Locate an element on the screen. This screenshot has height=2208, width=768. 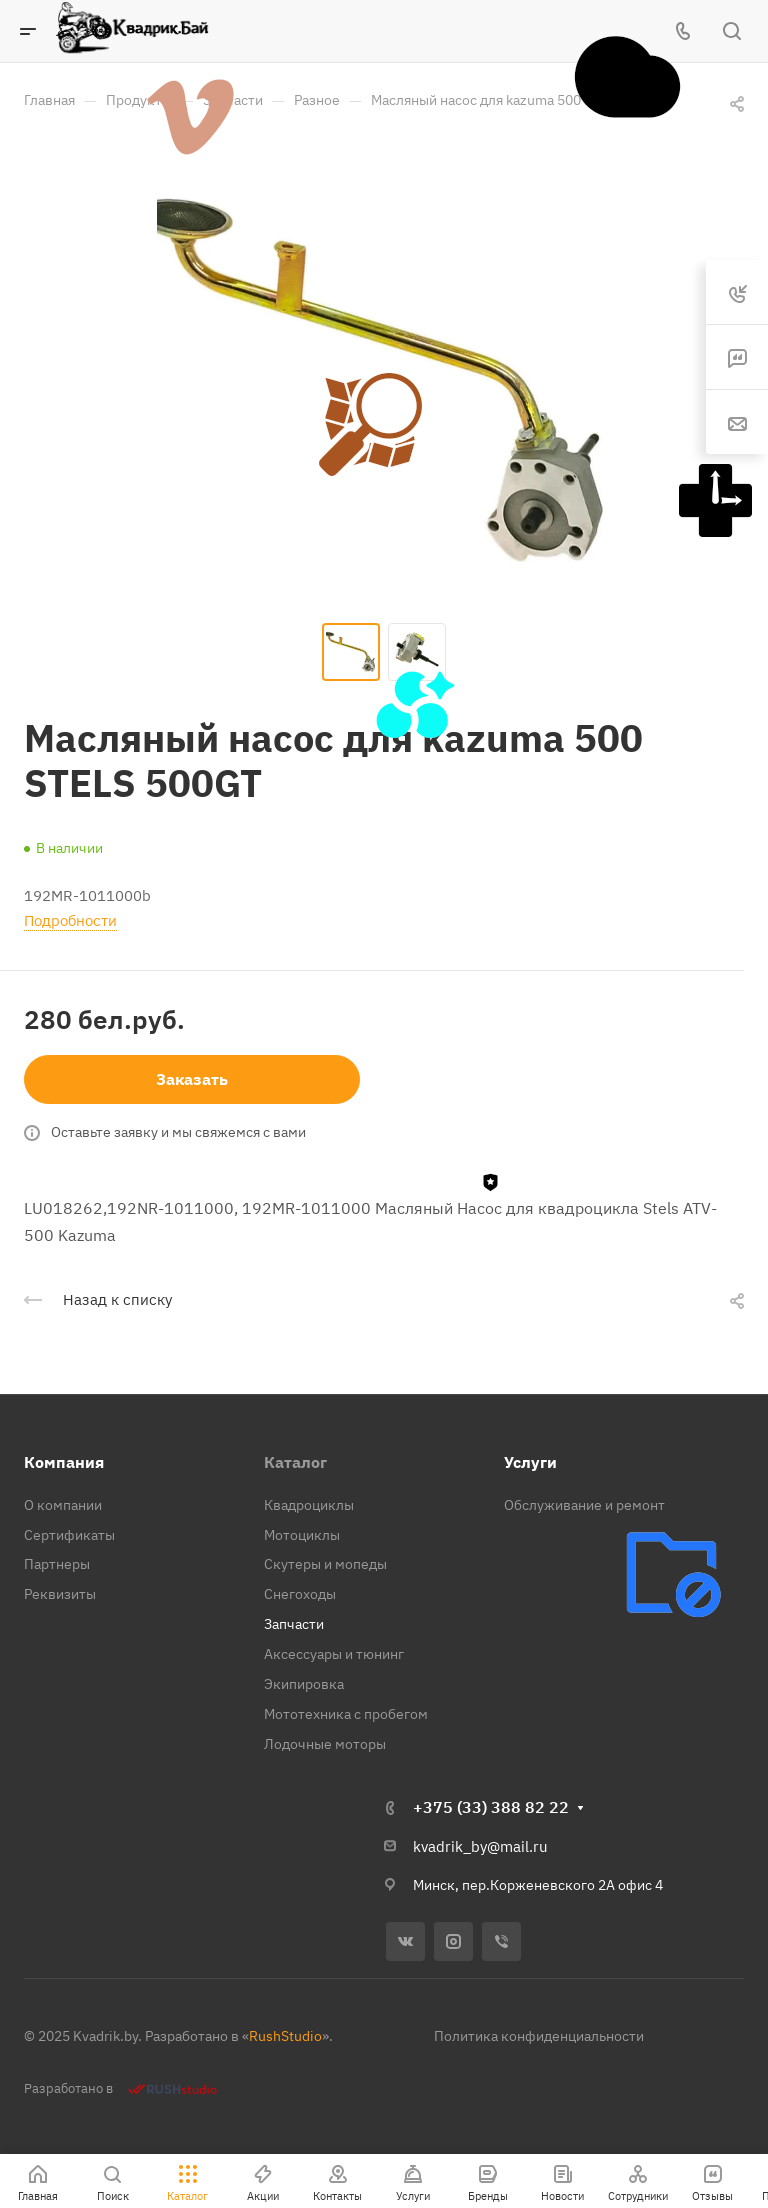
open OpenStreetMap application is located at coordinates (370, 424).